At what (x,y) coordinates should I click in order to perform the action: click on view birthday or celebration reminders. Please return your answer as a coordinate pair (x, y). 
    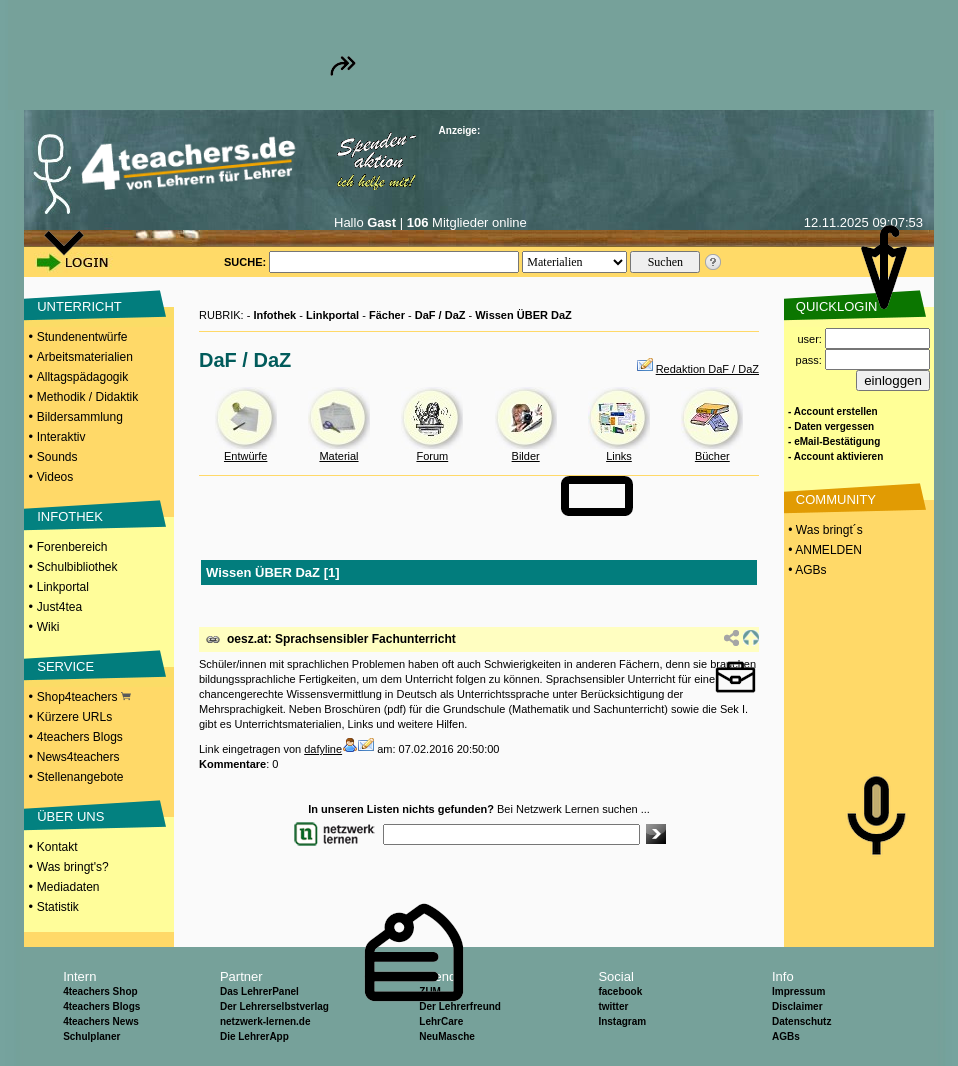
    Looking at the image, I should click on (414, 952).